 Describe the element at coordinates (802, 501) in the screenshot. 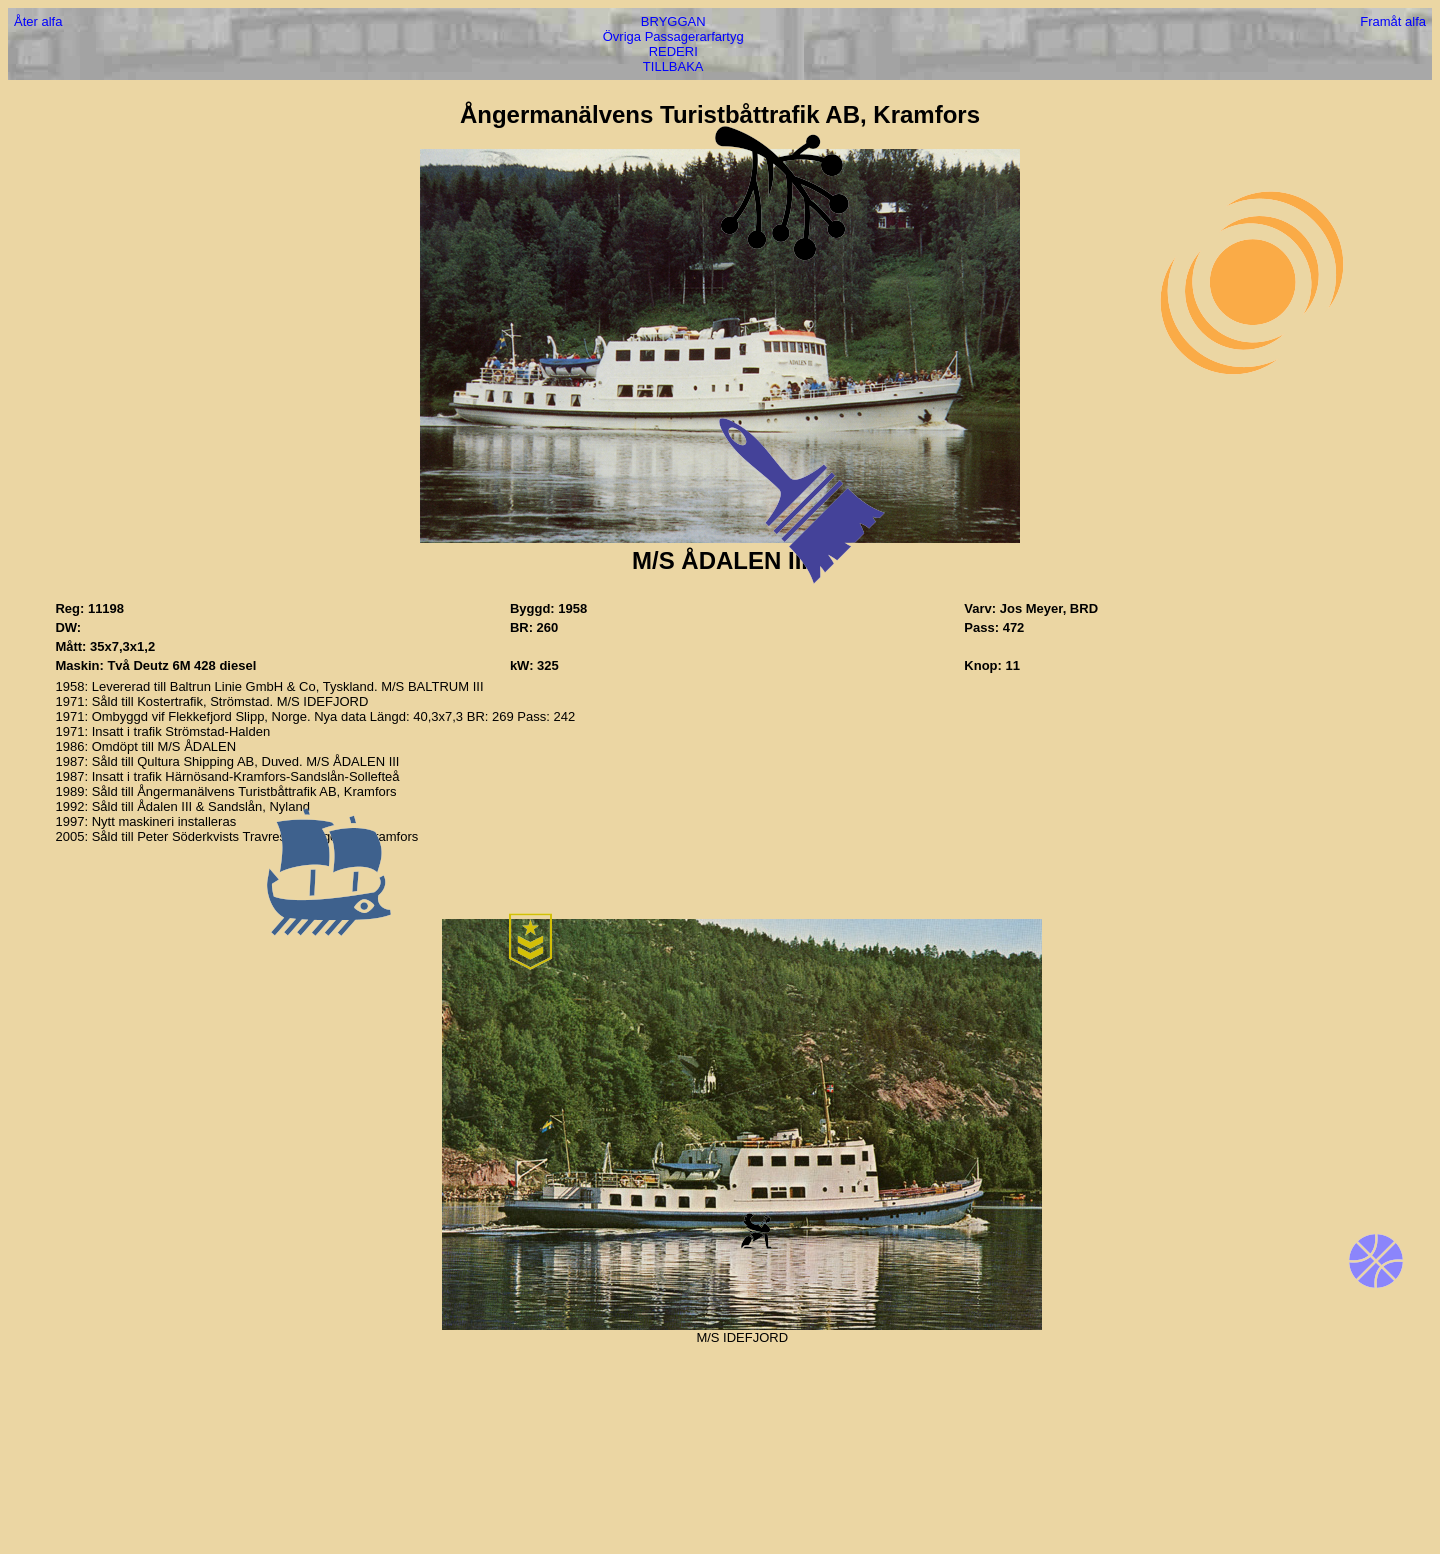

I see `access painting or drawing tools` at that location.